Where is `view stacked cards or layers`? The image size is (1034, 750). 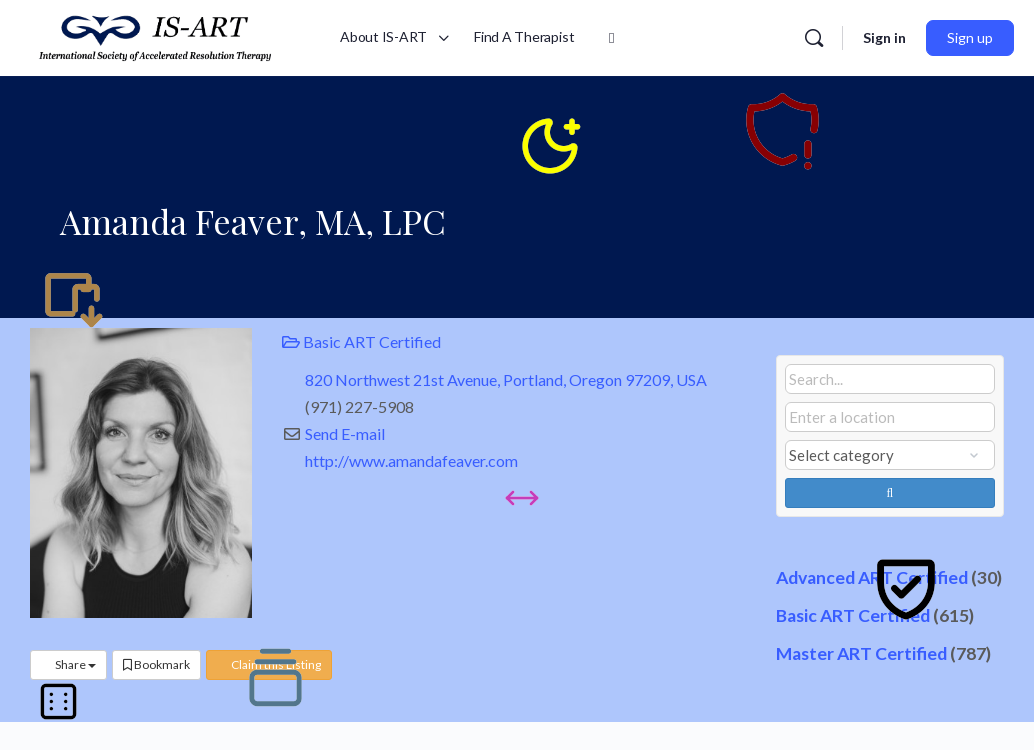 view stacked cards or layers is located at coordinates (275, 677).